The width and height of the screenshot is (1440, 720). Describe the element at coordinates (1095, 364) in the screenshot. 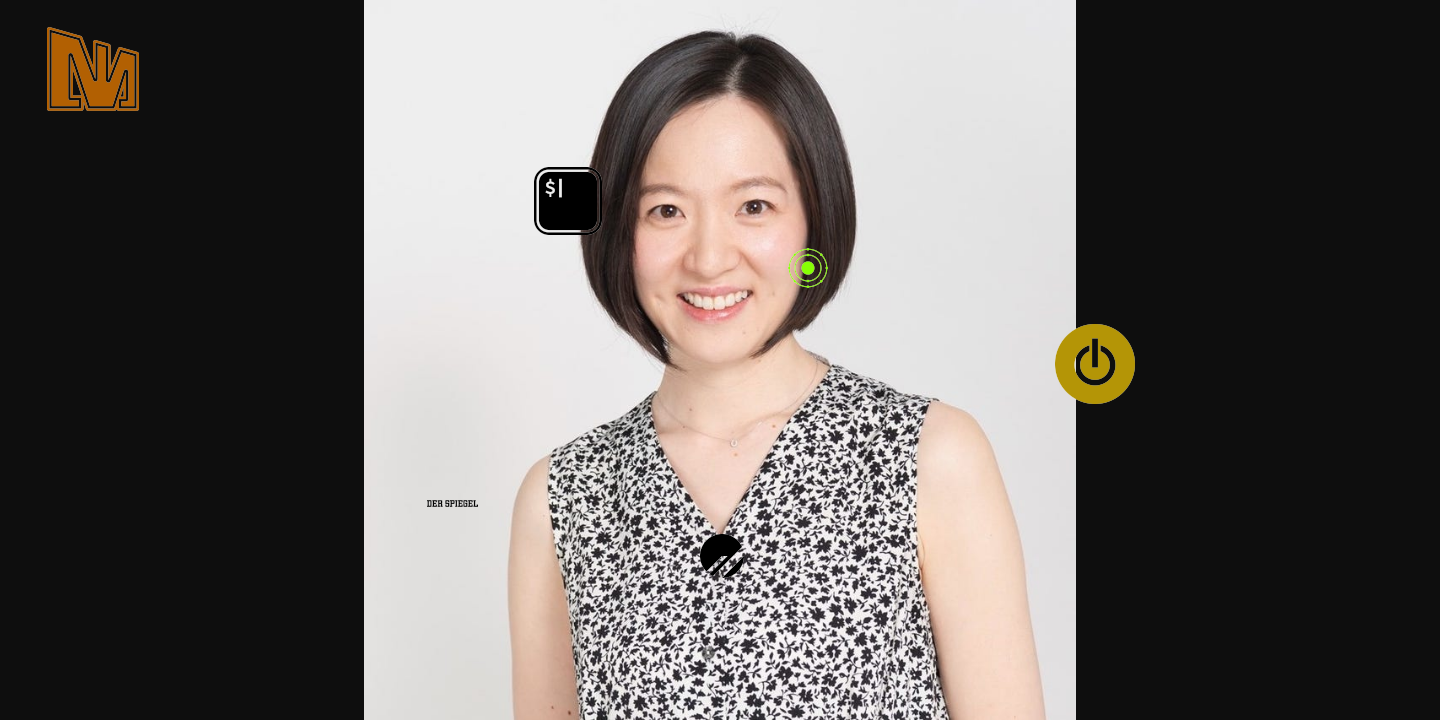

I see `open the Toggl Track time tracking app` at that location.